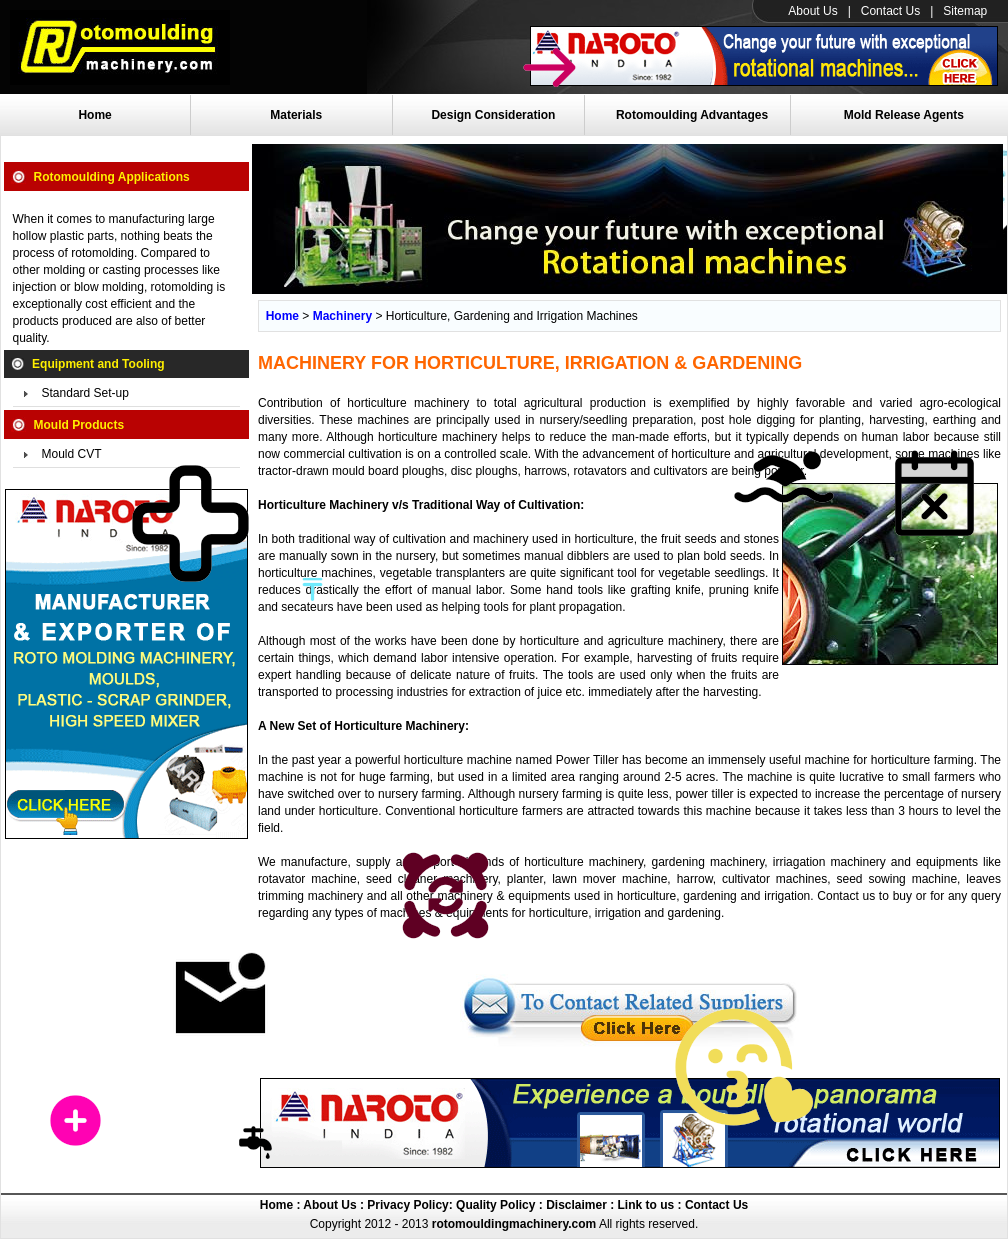 Image resolution: width=1008 pixels, height=1239 pixels. Describe the element at coordinates (445, 895) in the screenshot. I see `sync or refresh group members` at that location.